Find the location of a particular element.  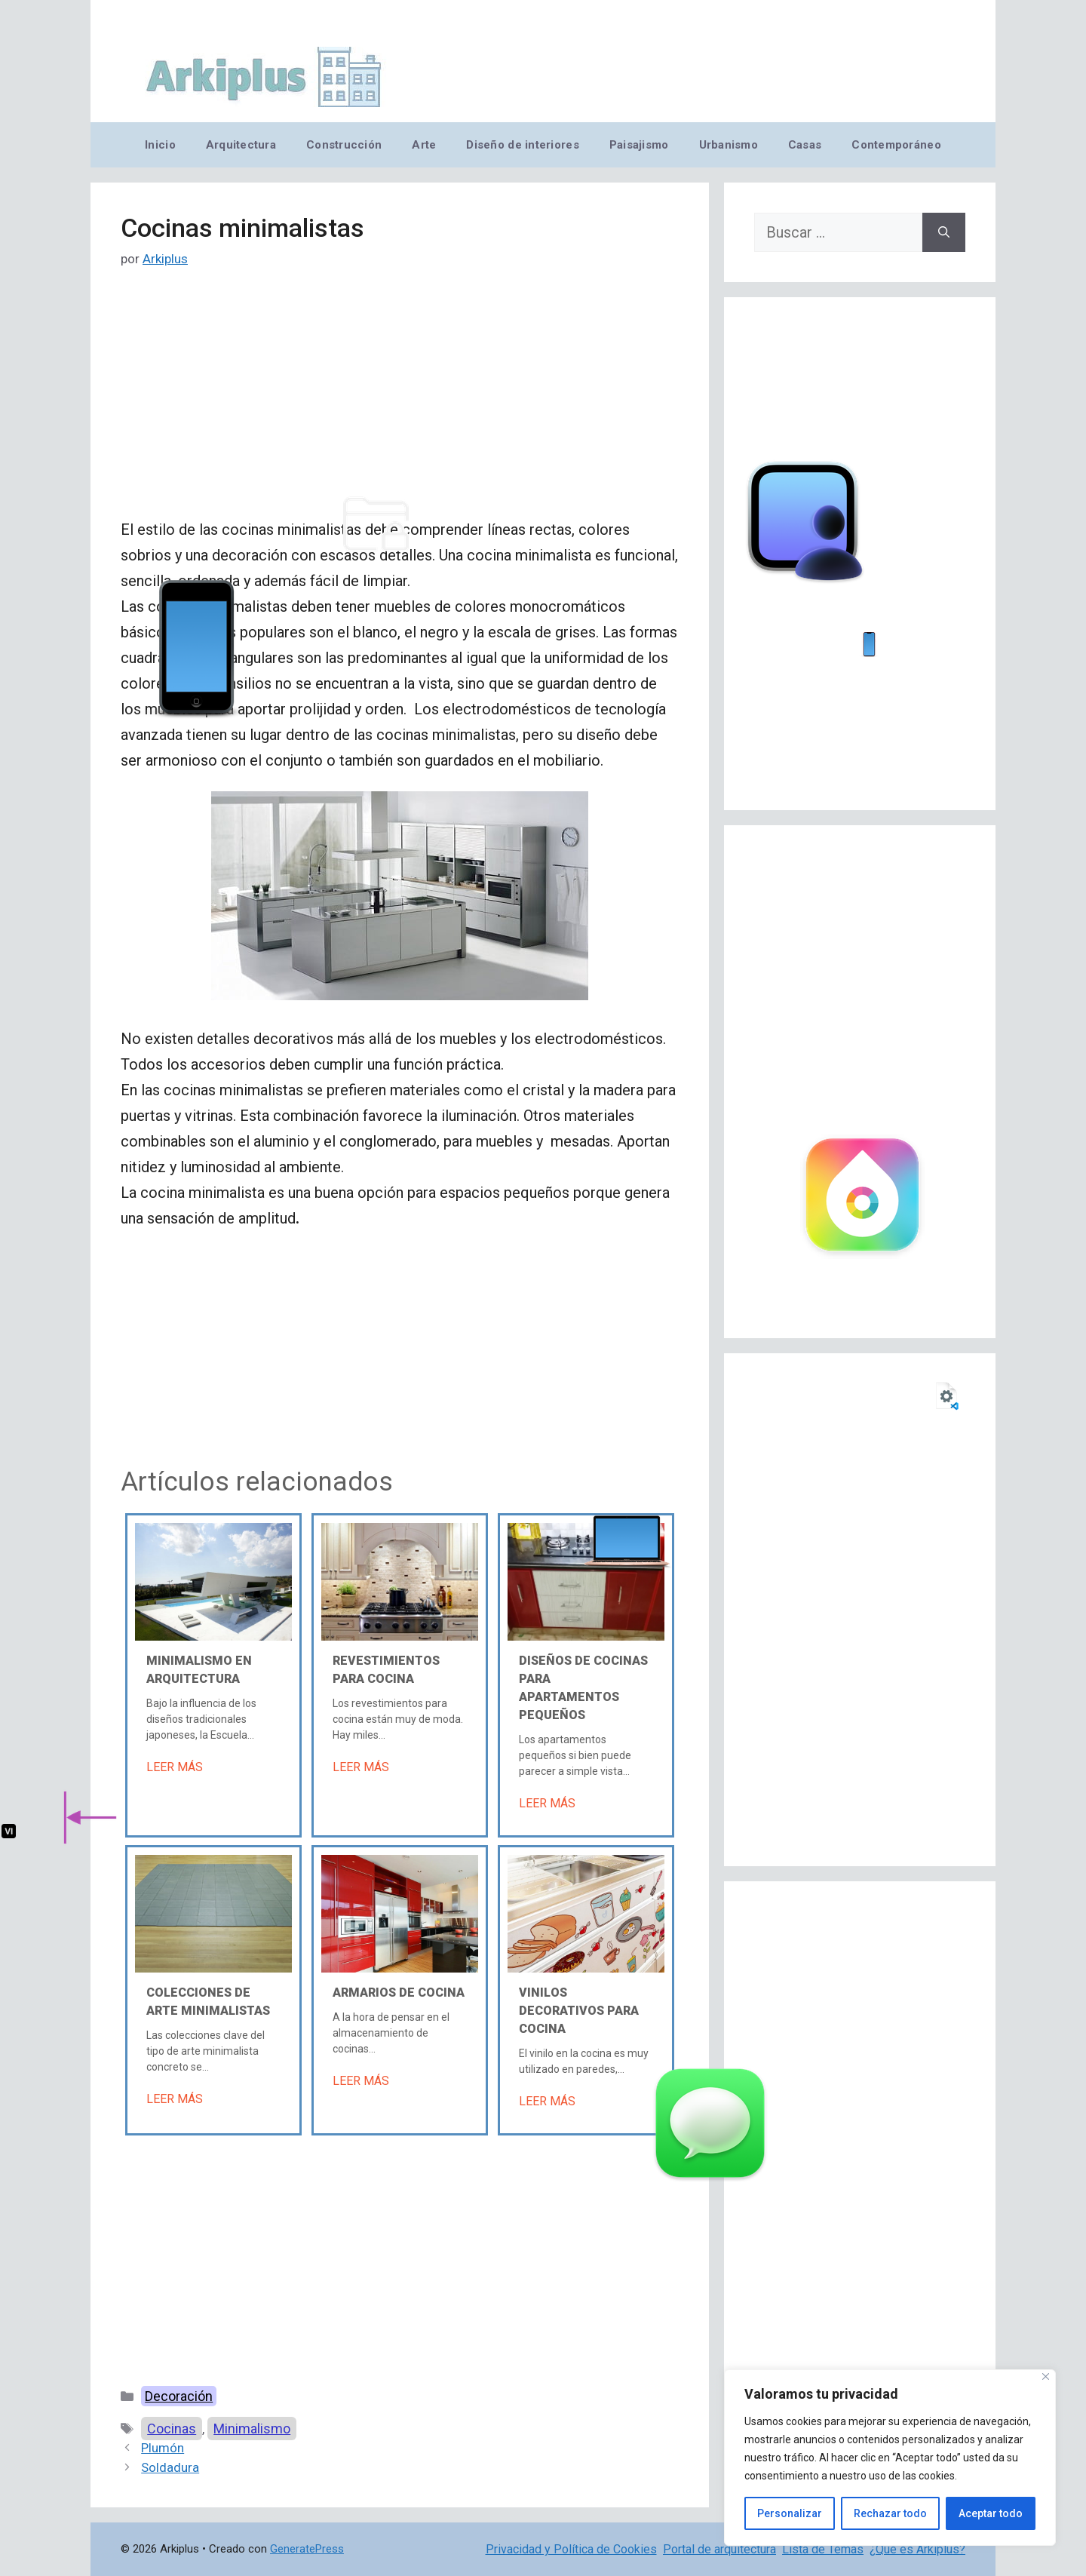

represents this macbook air in system settings is located at coordinates (627, 1534).